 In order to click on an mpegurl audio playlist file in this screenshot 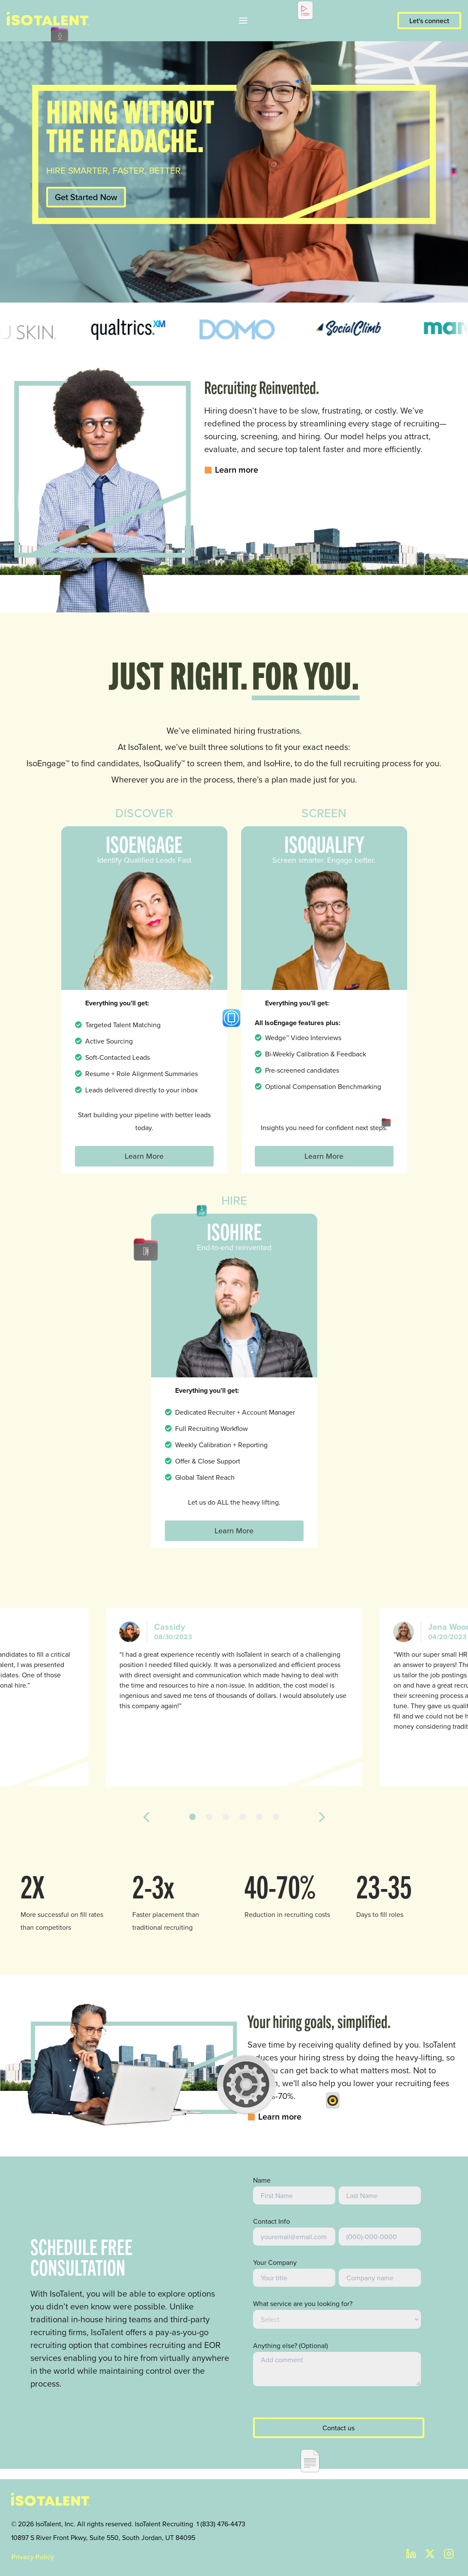, I will do `click(305, 10)`.